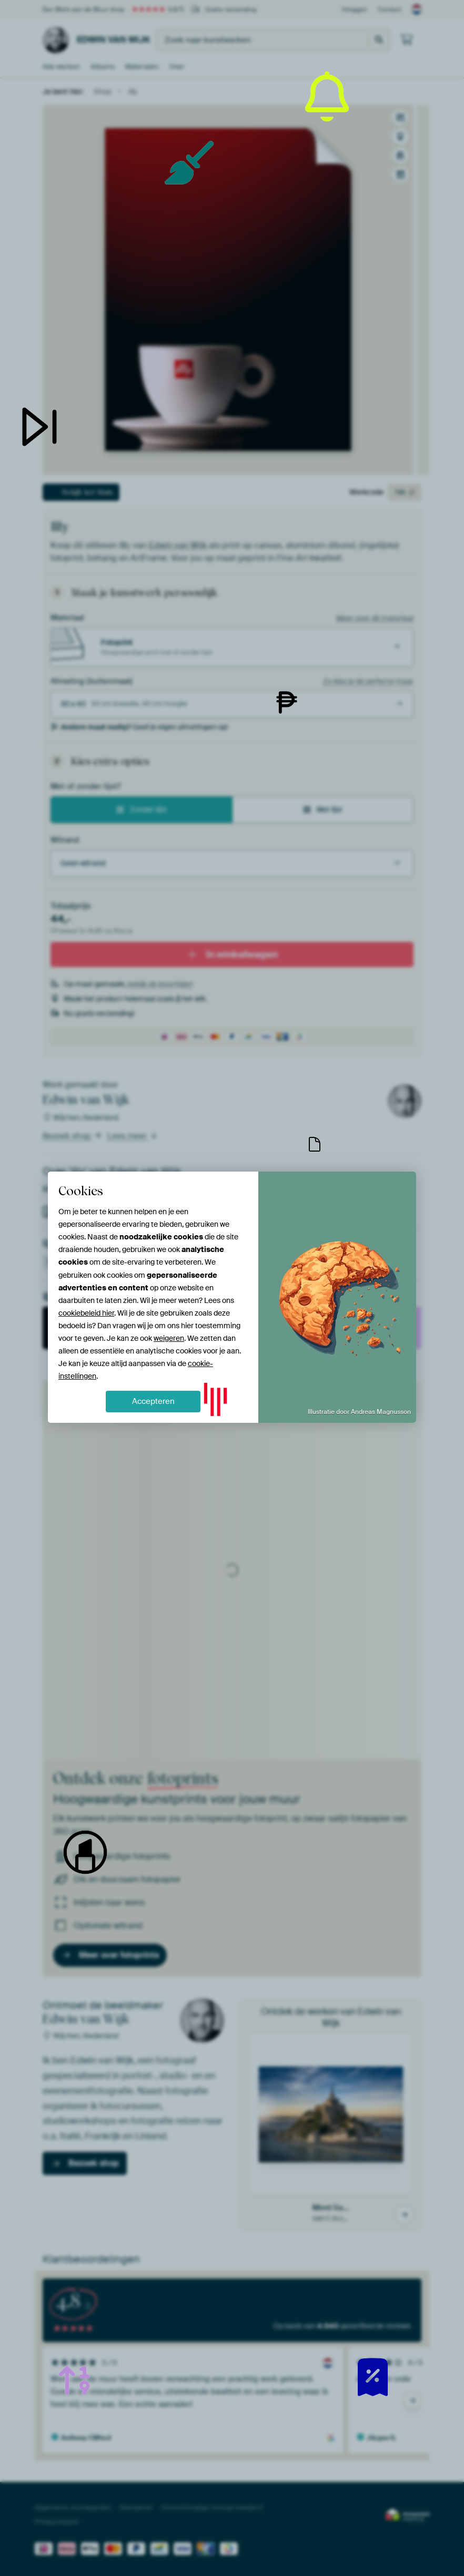  Describe the element at coordinates (327, 96) in the screenshot. I see `view notifications` at that location.